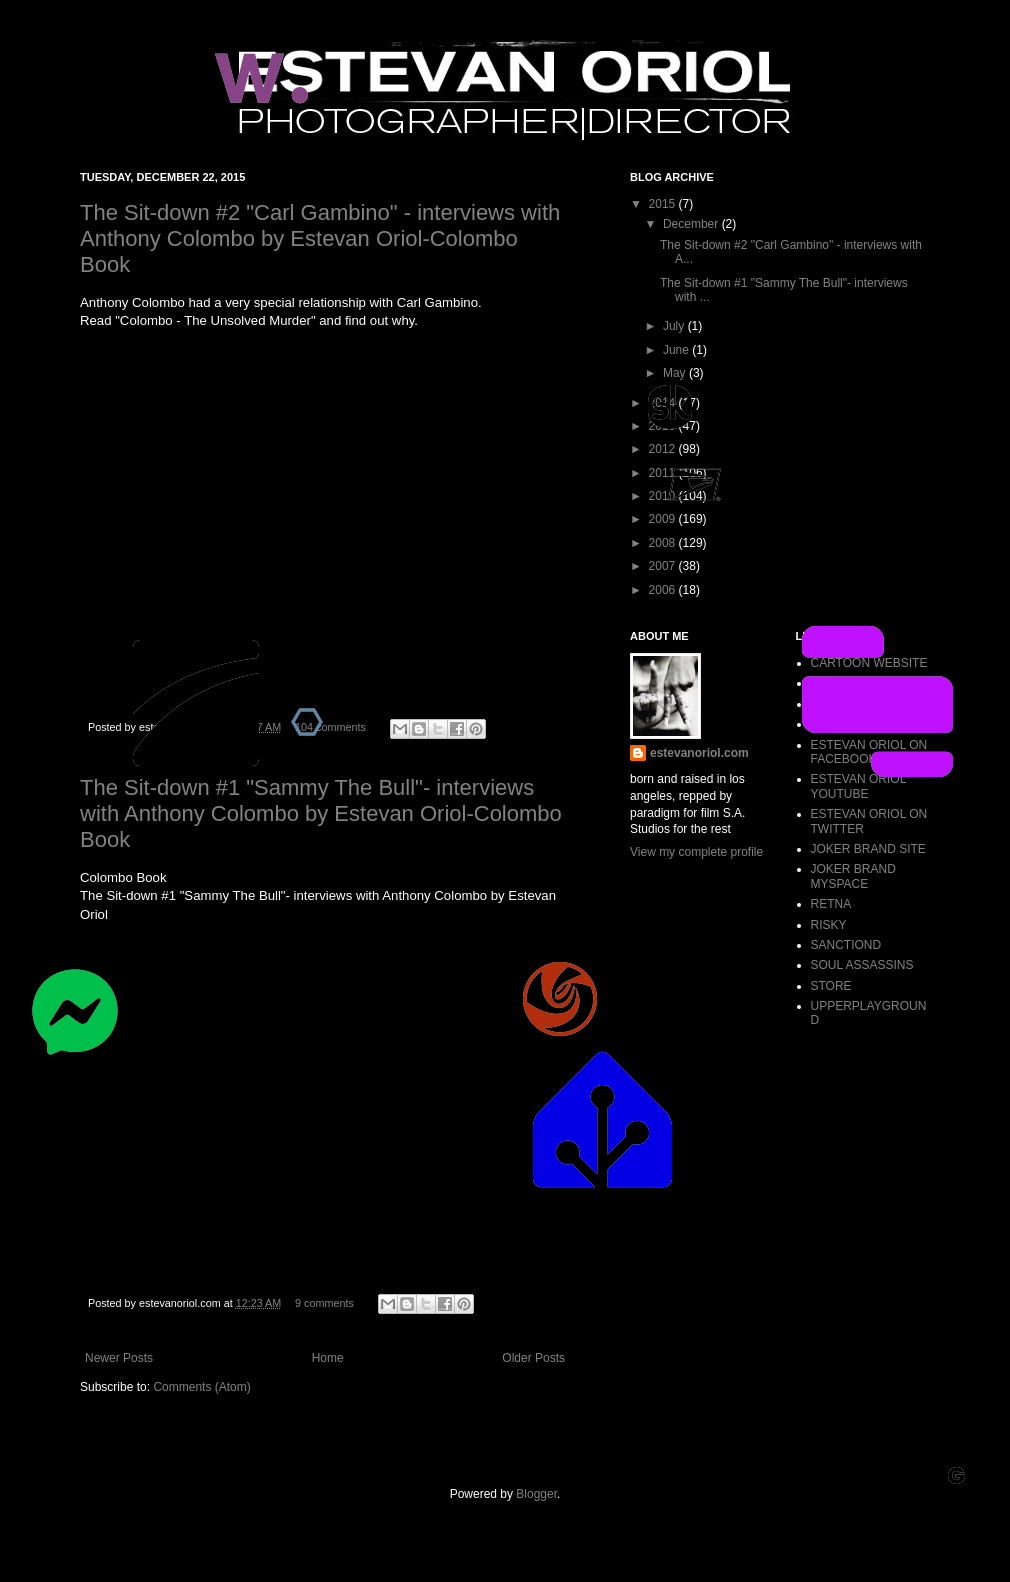 The height and width of the screenshot is (1582, 1010). What do you see at coordinates (956, 1475) in the screenshot?
I see `open the Groupon app` at bounding box center [956, 1475].